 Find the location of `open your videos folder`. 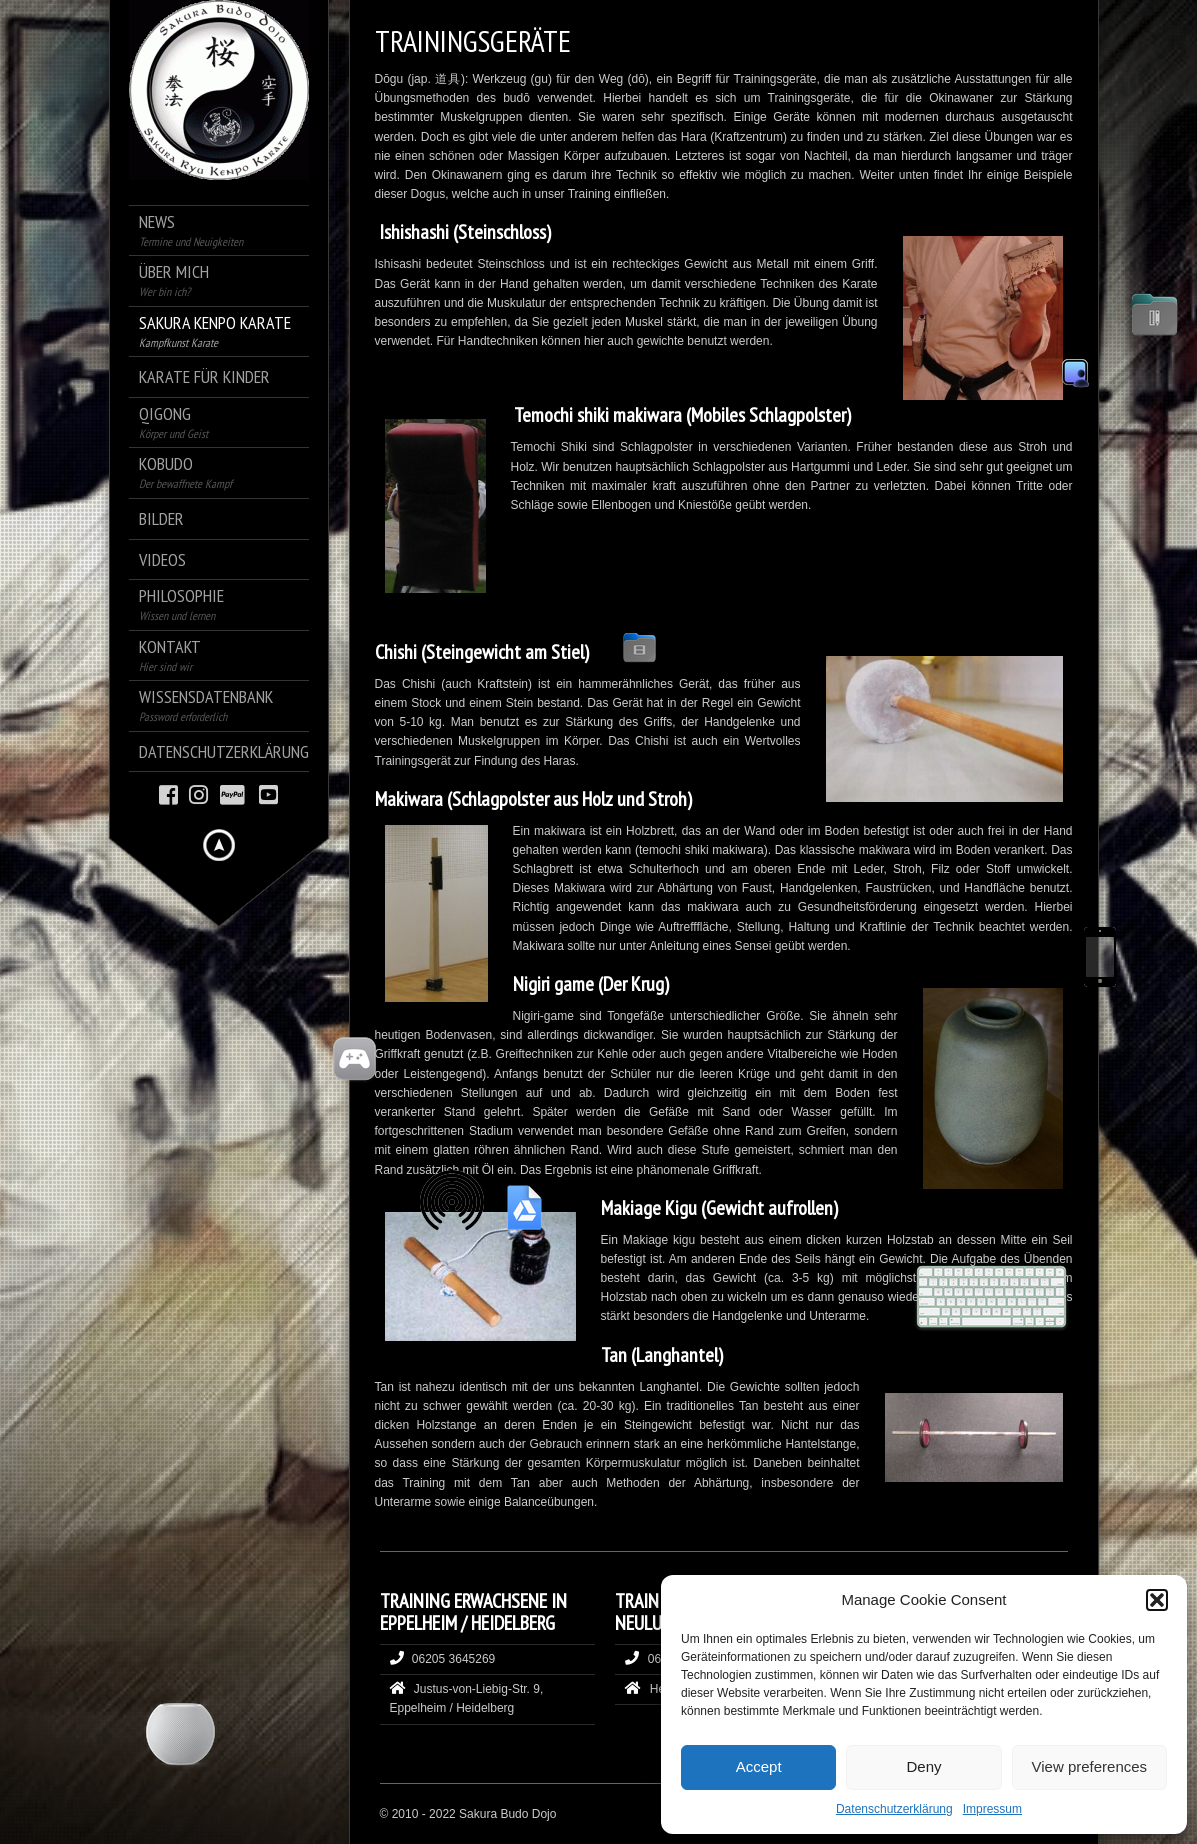

open your videos folder is located at coordinates (639, 647).